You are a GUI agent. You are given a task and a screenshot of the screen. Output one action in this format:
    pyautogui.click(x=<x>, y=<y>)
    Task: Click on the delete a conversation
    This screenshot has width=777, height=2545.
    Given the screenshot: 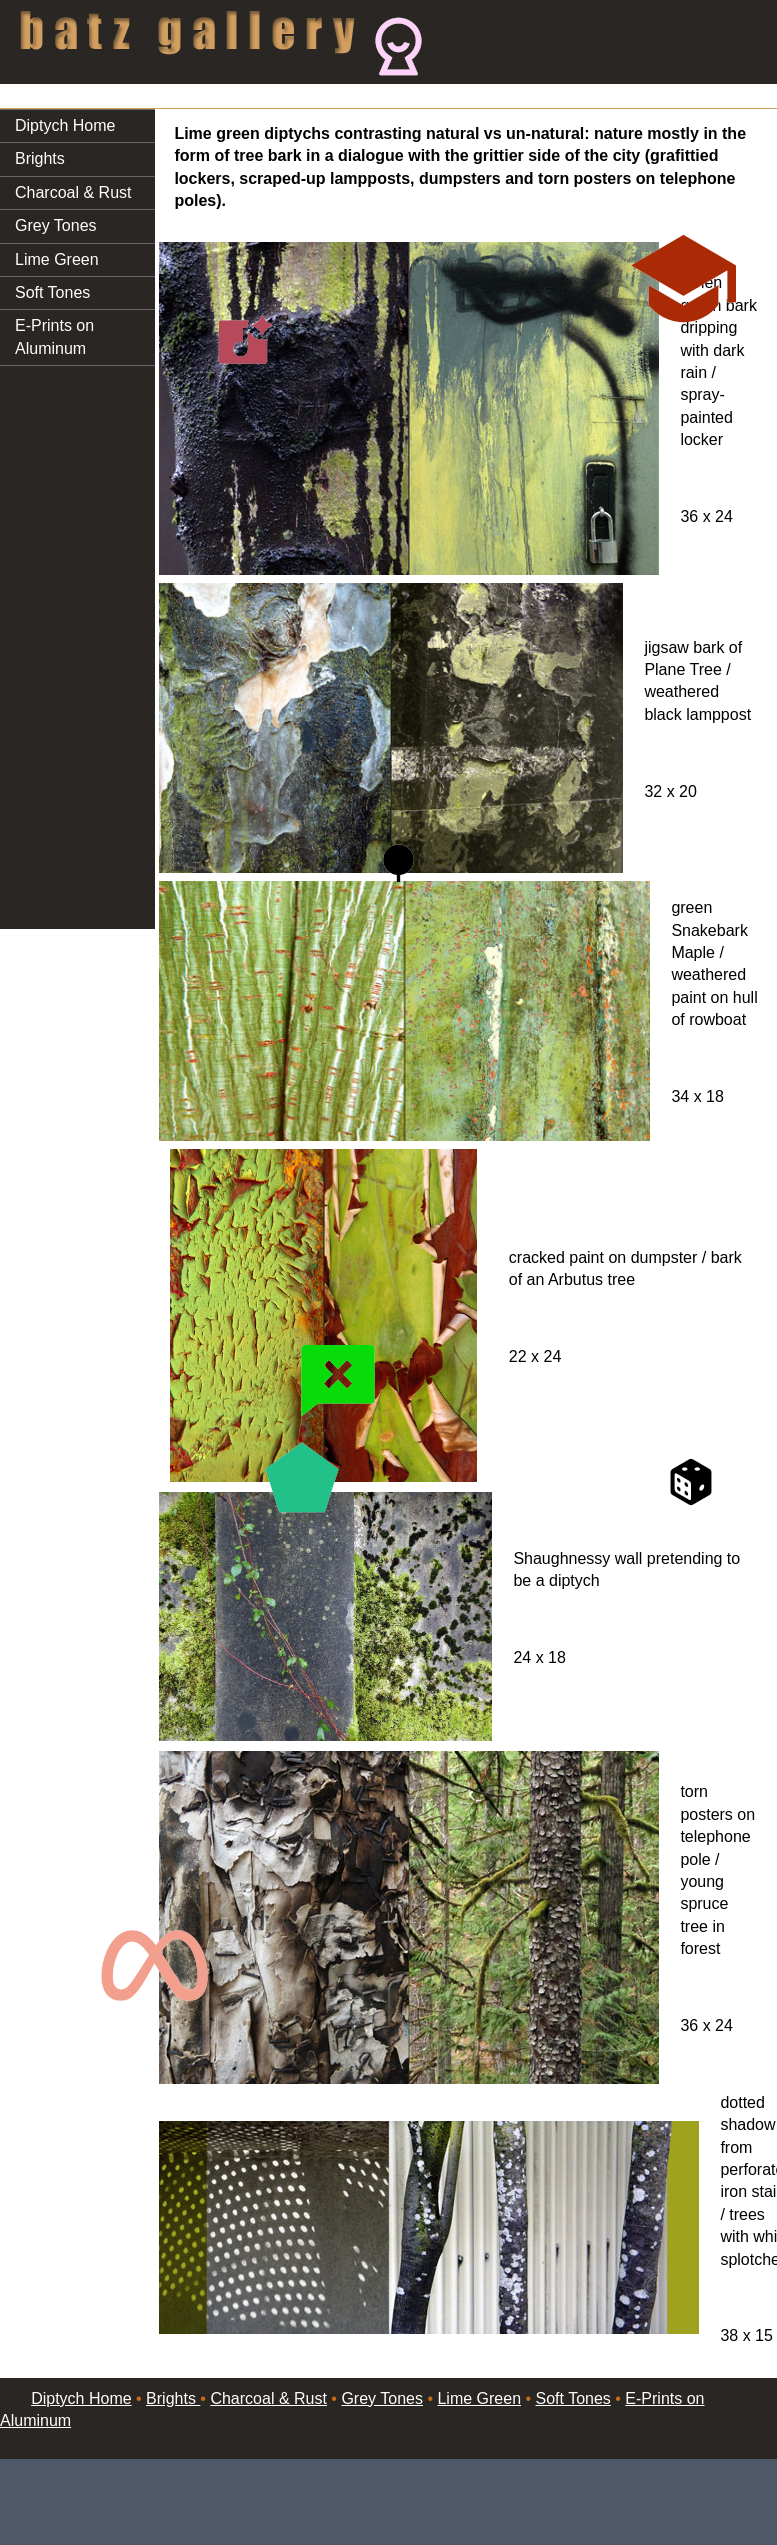 What is the action you would take?
    pyautogui.click(x=338, y=1378)
    